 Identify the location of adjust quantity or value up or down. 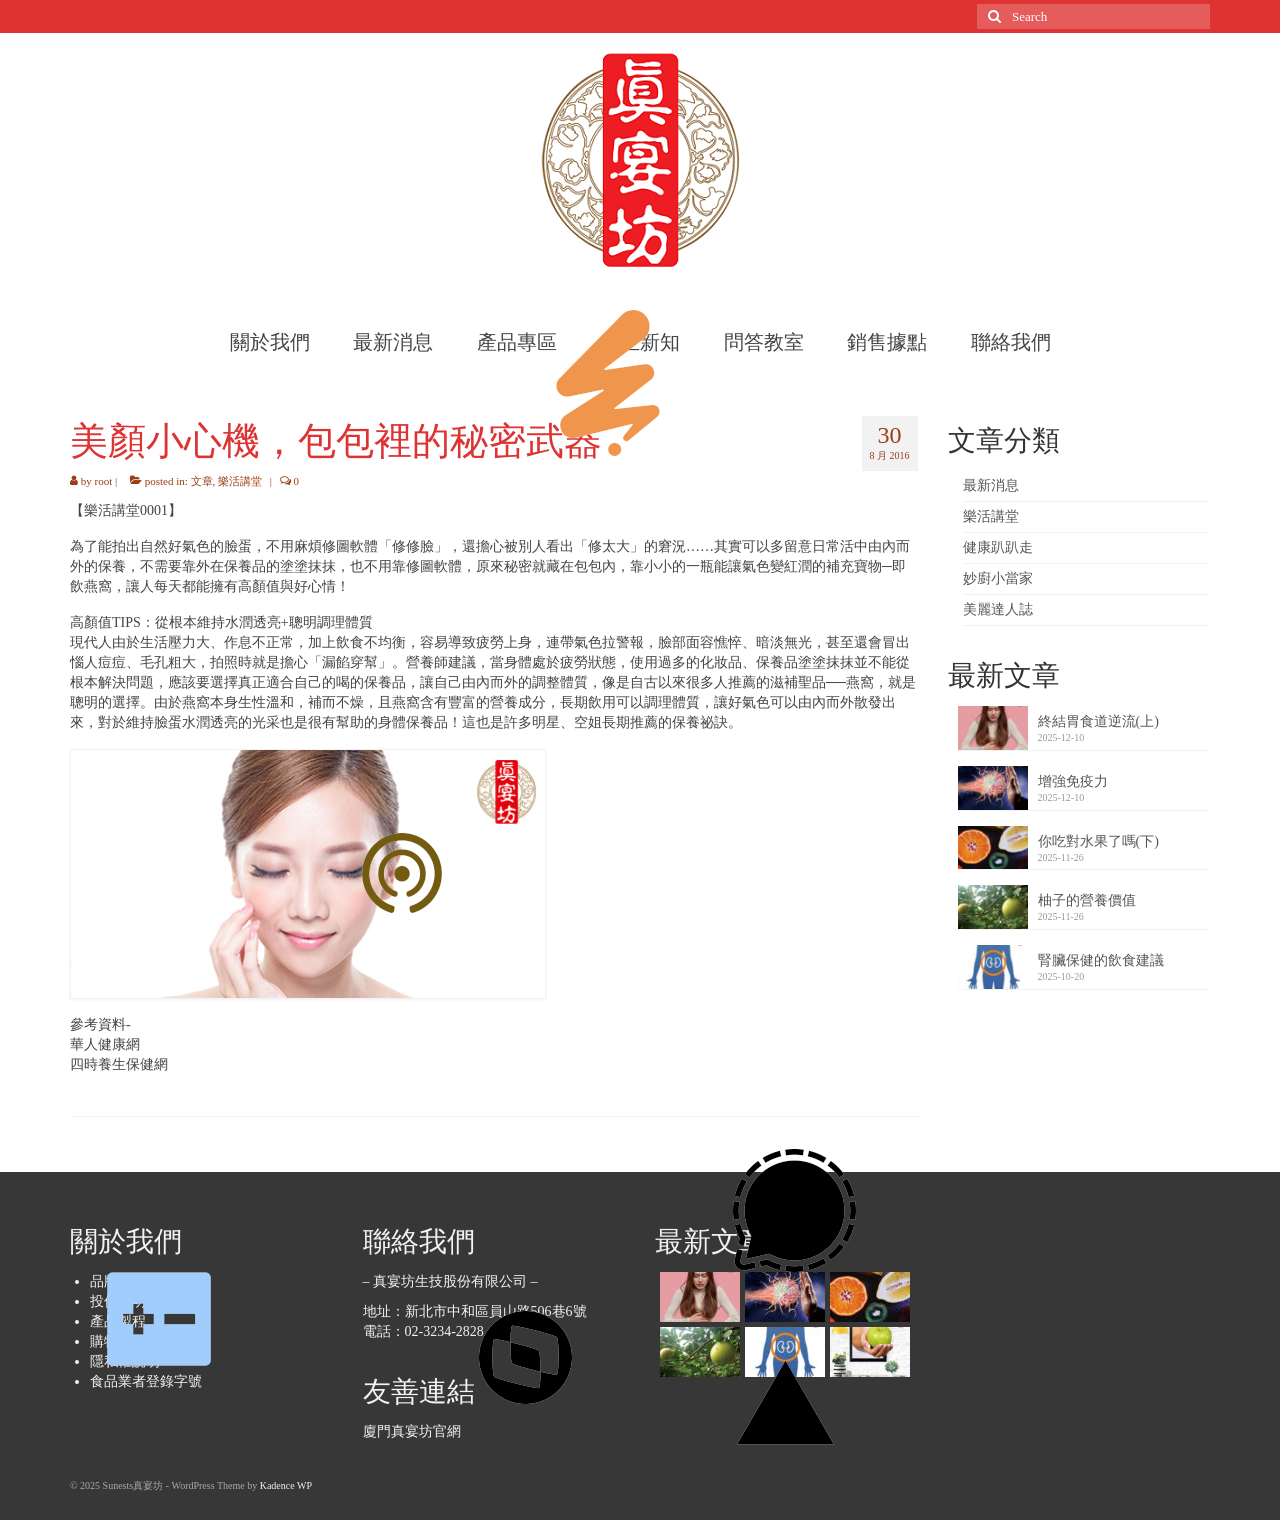
(159, 1319).